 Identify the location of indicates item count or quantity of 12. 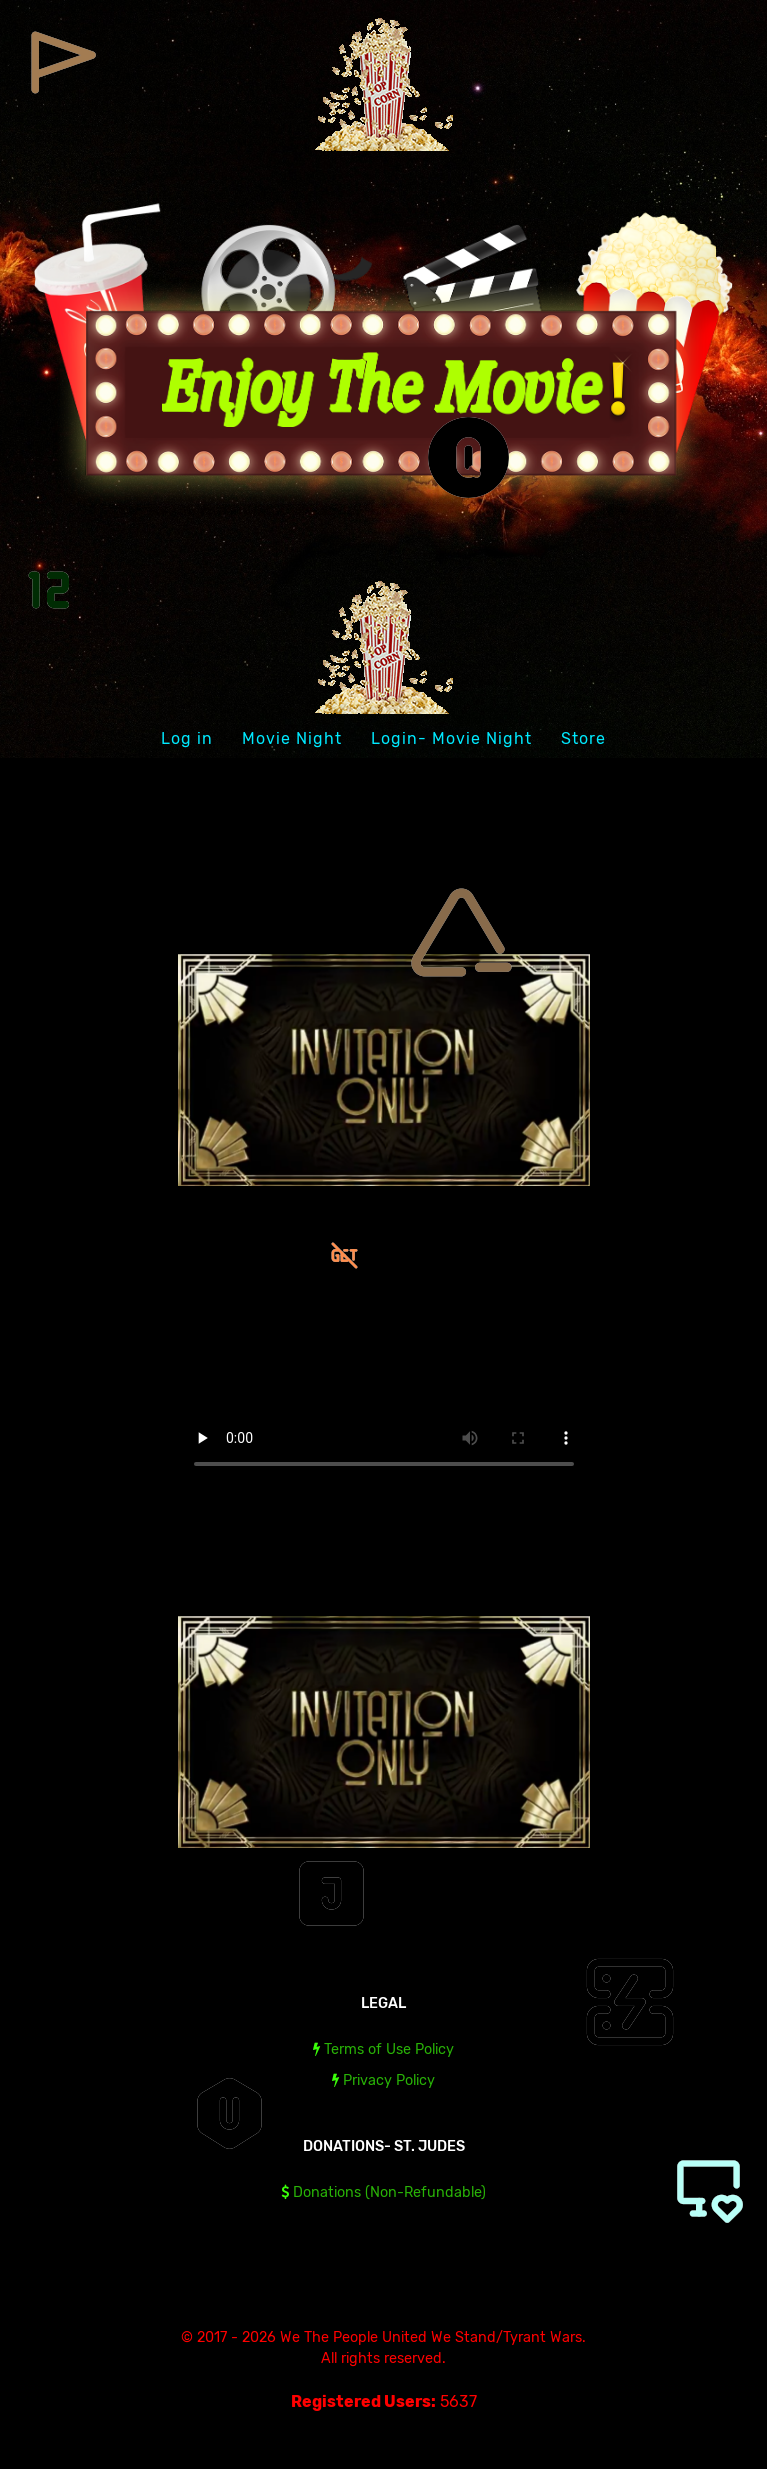
(47, 590).